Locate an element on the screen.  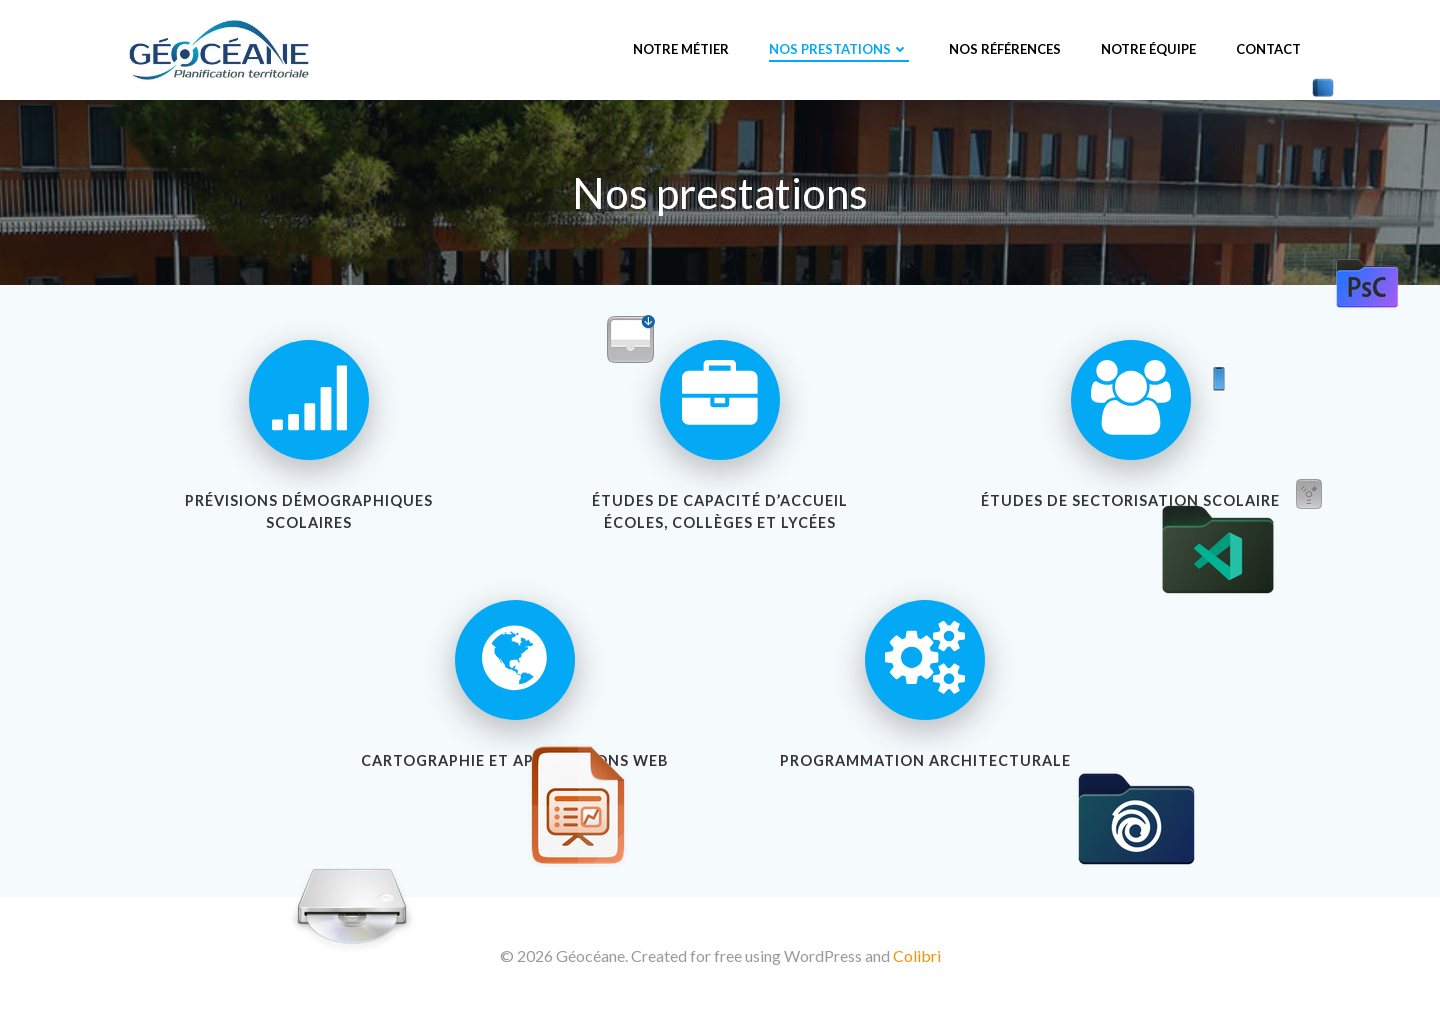
open ubisoft connect (uplay) game files folder is located at coordinates (1136, 822).